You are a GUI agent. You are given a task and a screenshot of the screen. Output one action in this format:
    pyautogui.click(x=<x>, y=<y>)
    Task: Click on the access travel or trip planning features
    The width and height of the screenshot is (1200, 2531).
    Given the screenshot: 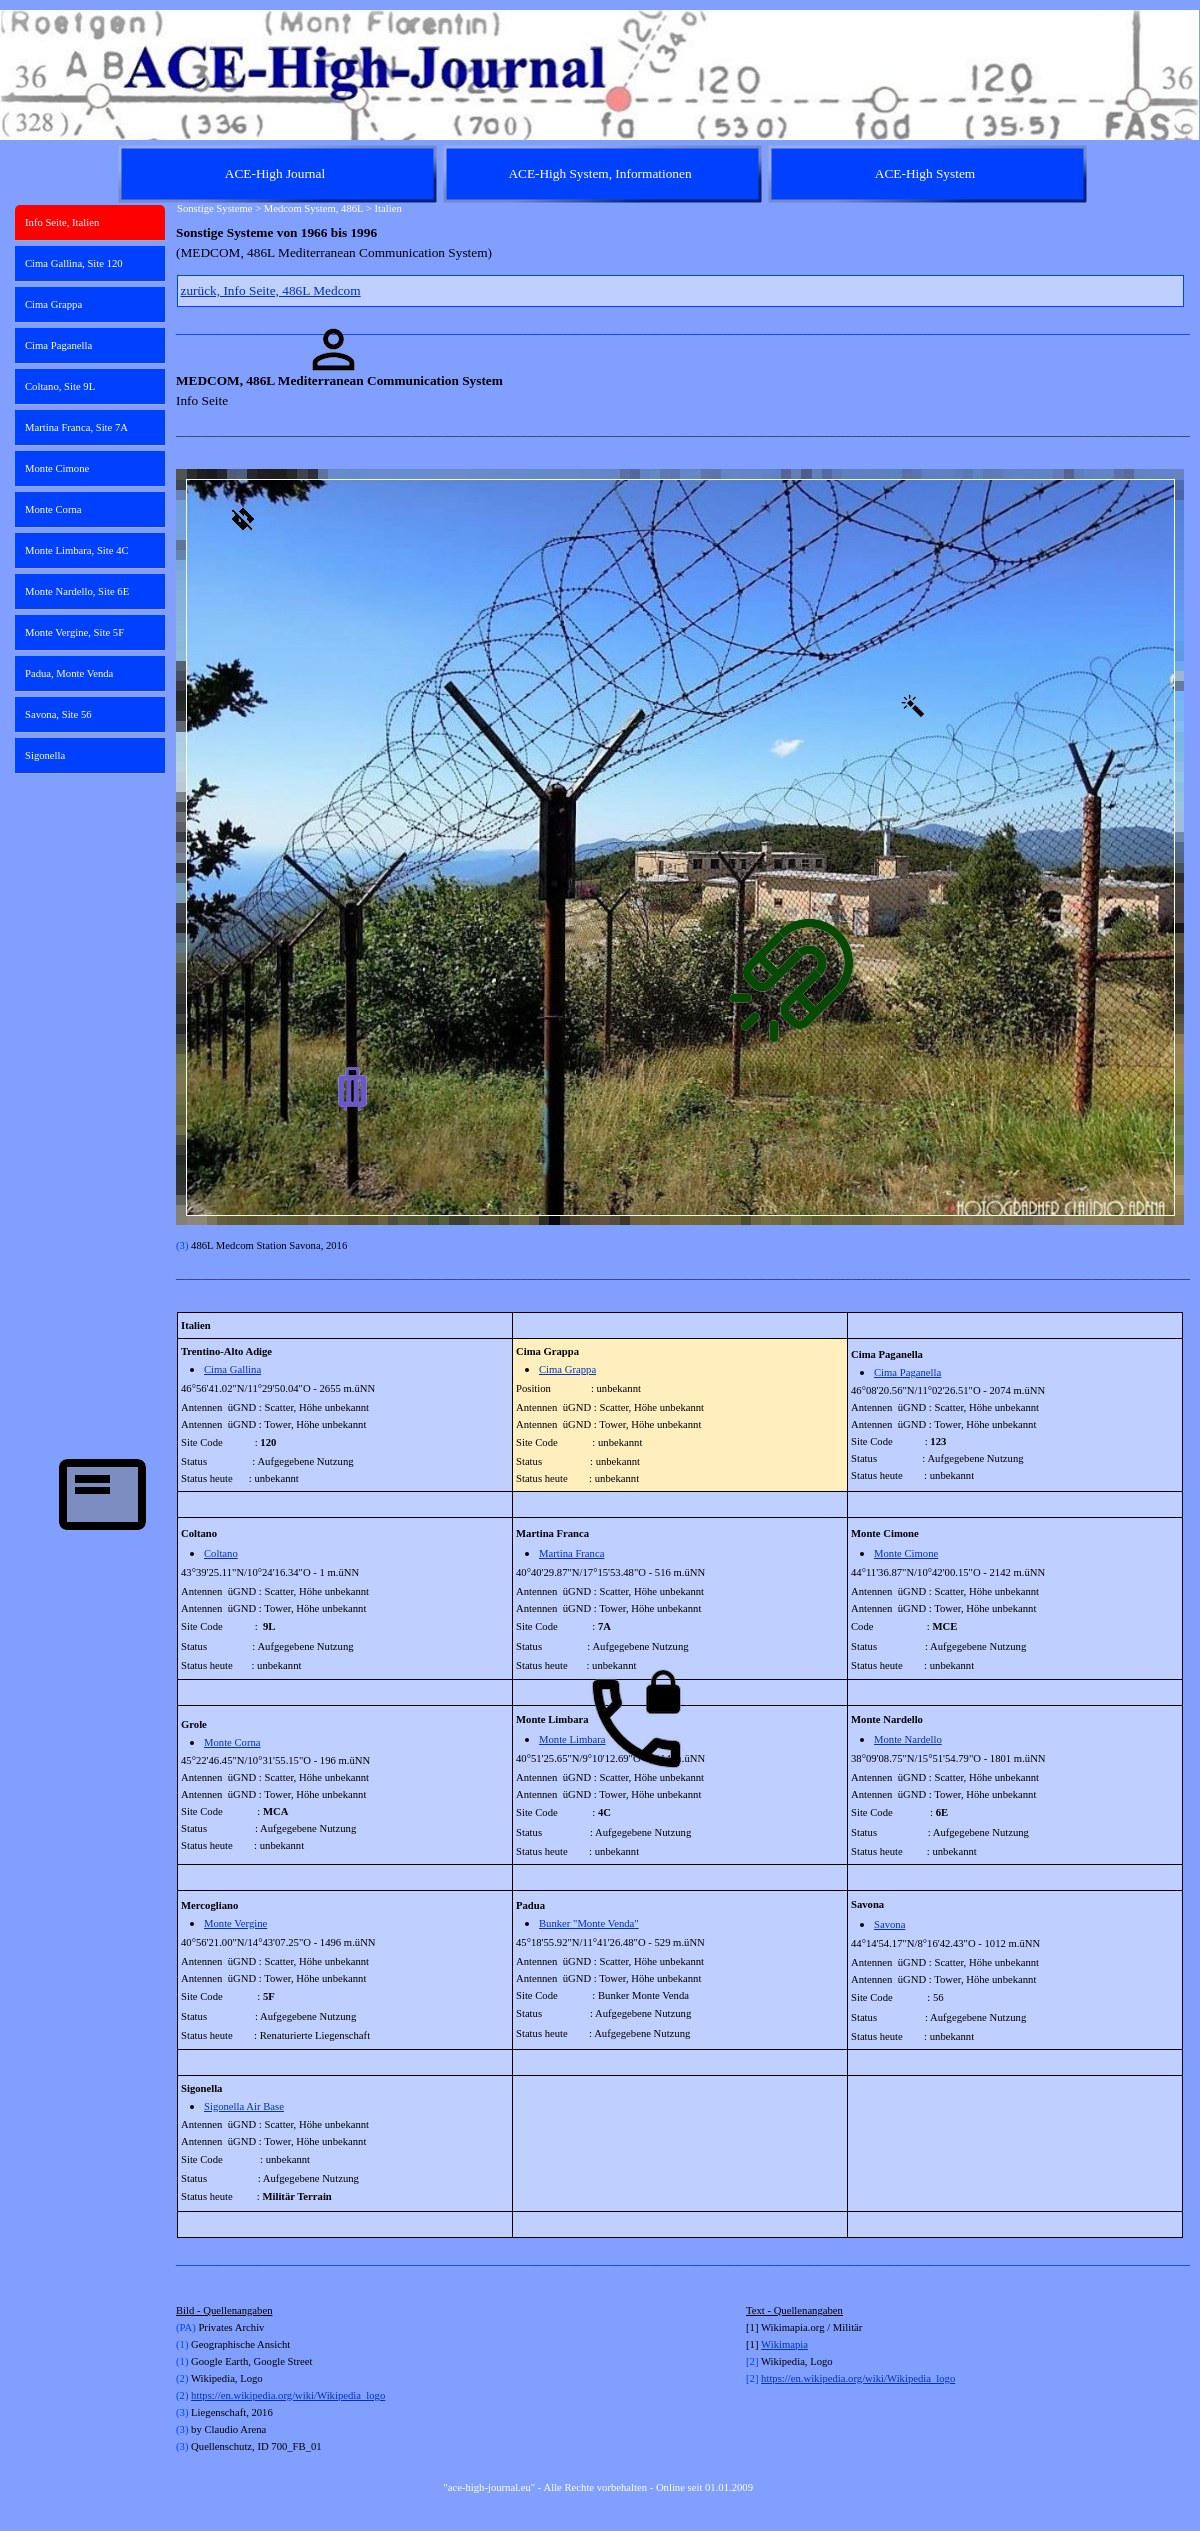 What is the action you would take?
    pyautogui.click(x=352, y=1089)
    